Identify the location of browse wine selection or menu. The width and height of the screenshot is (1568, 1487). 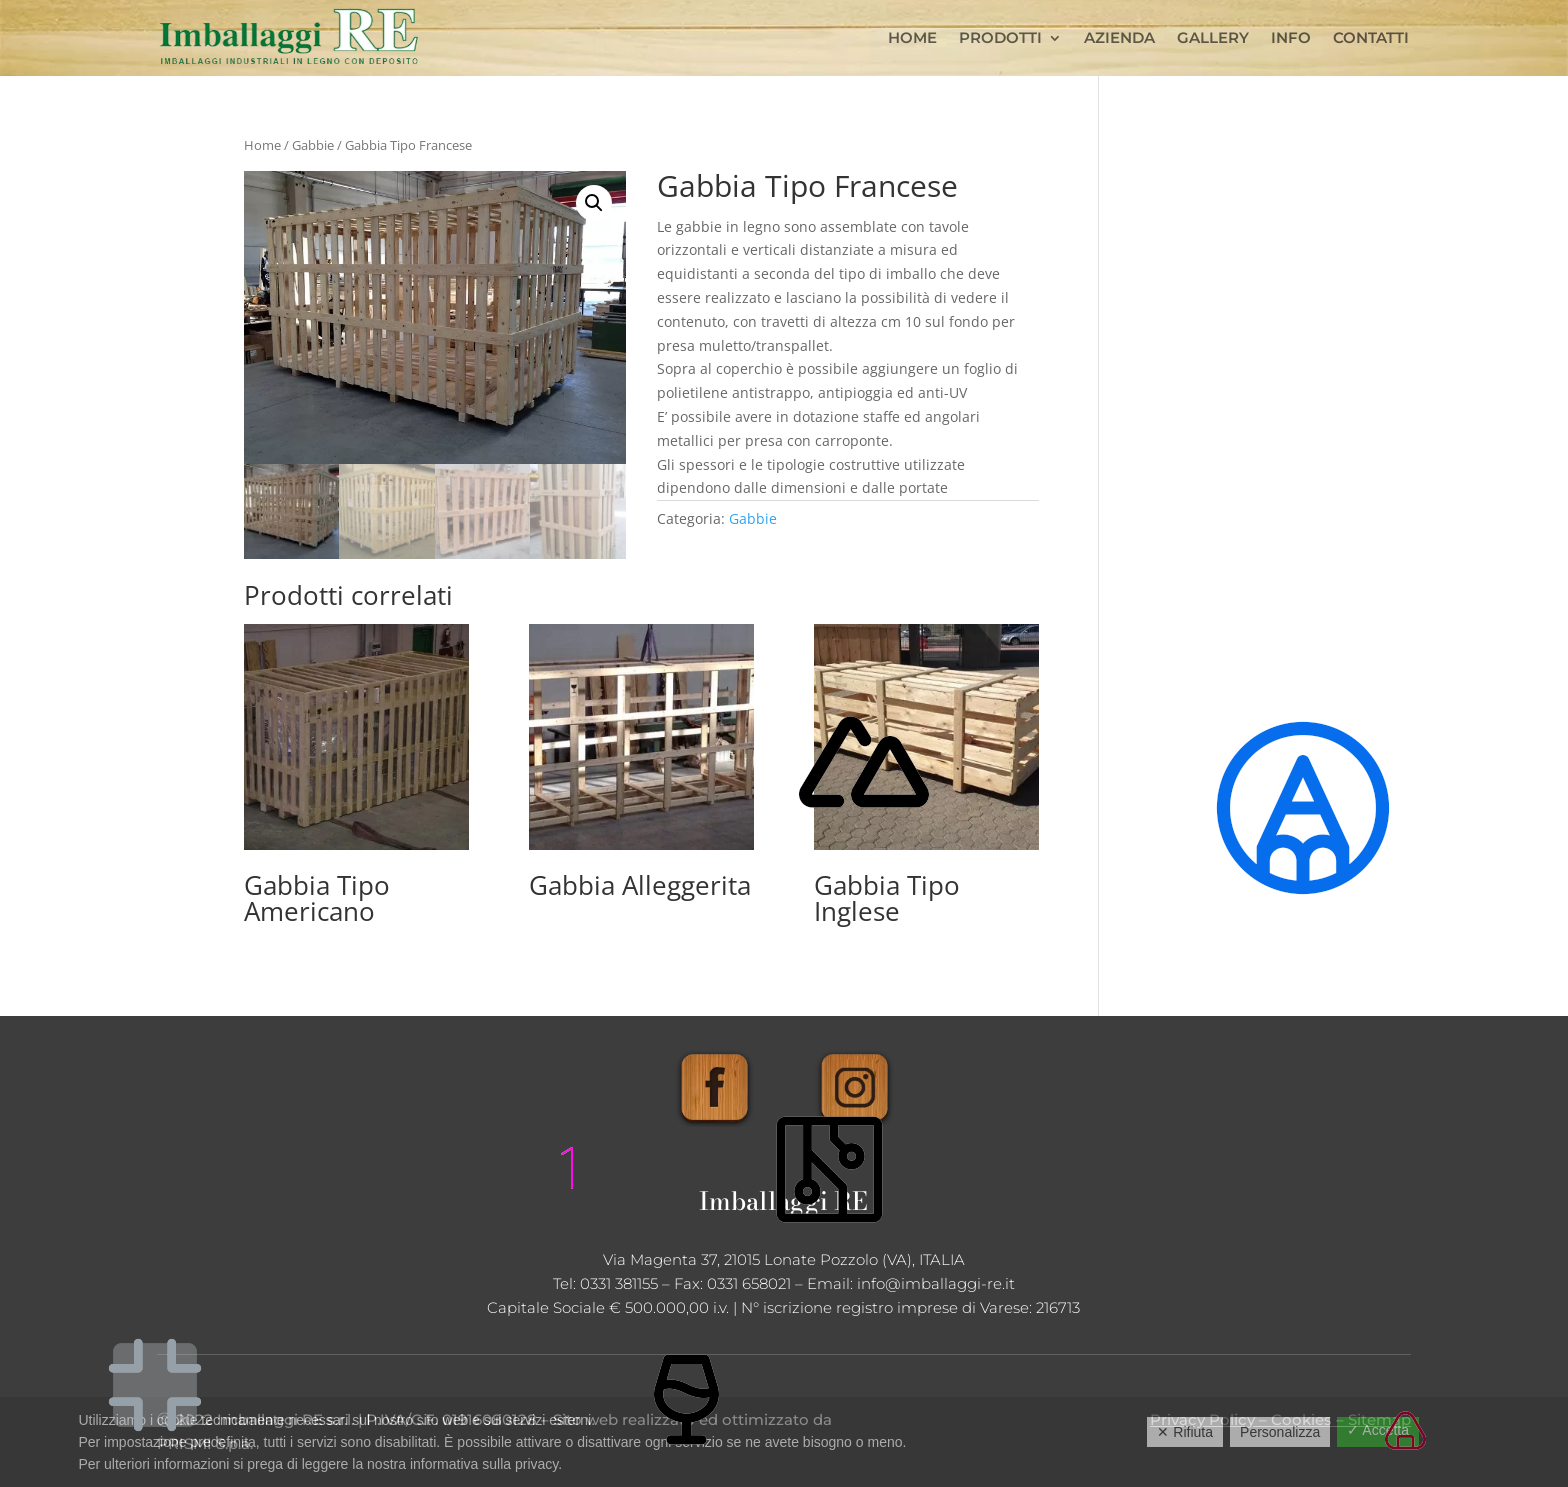
(686, 1396).